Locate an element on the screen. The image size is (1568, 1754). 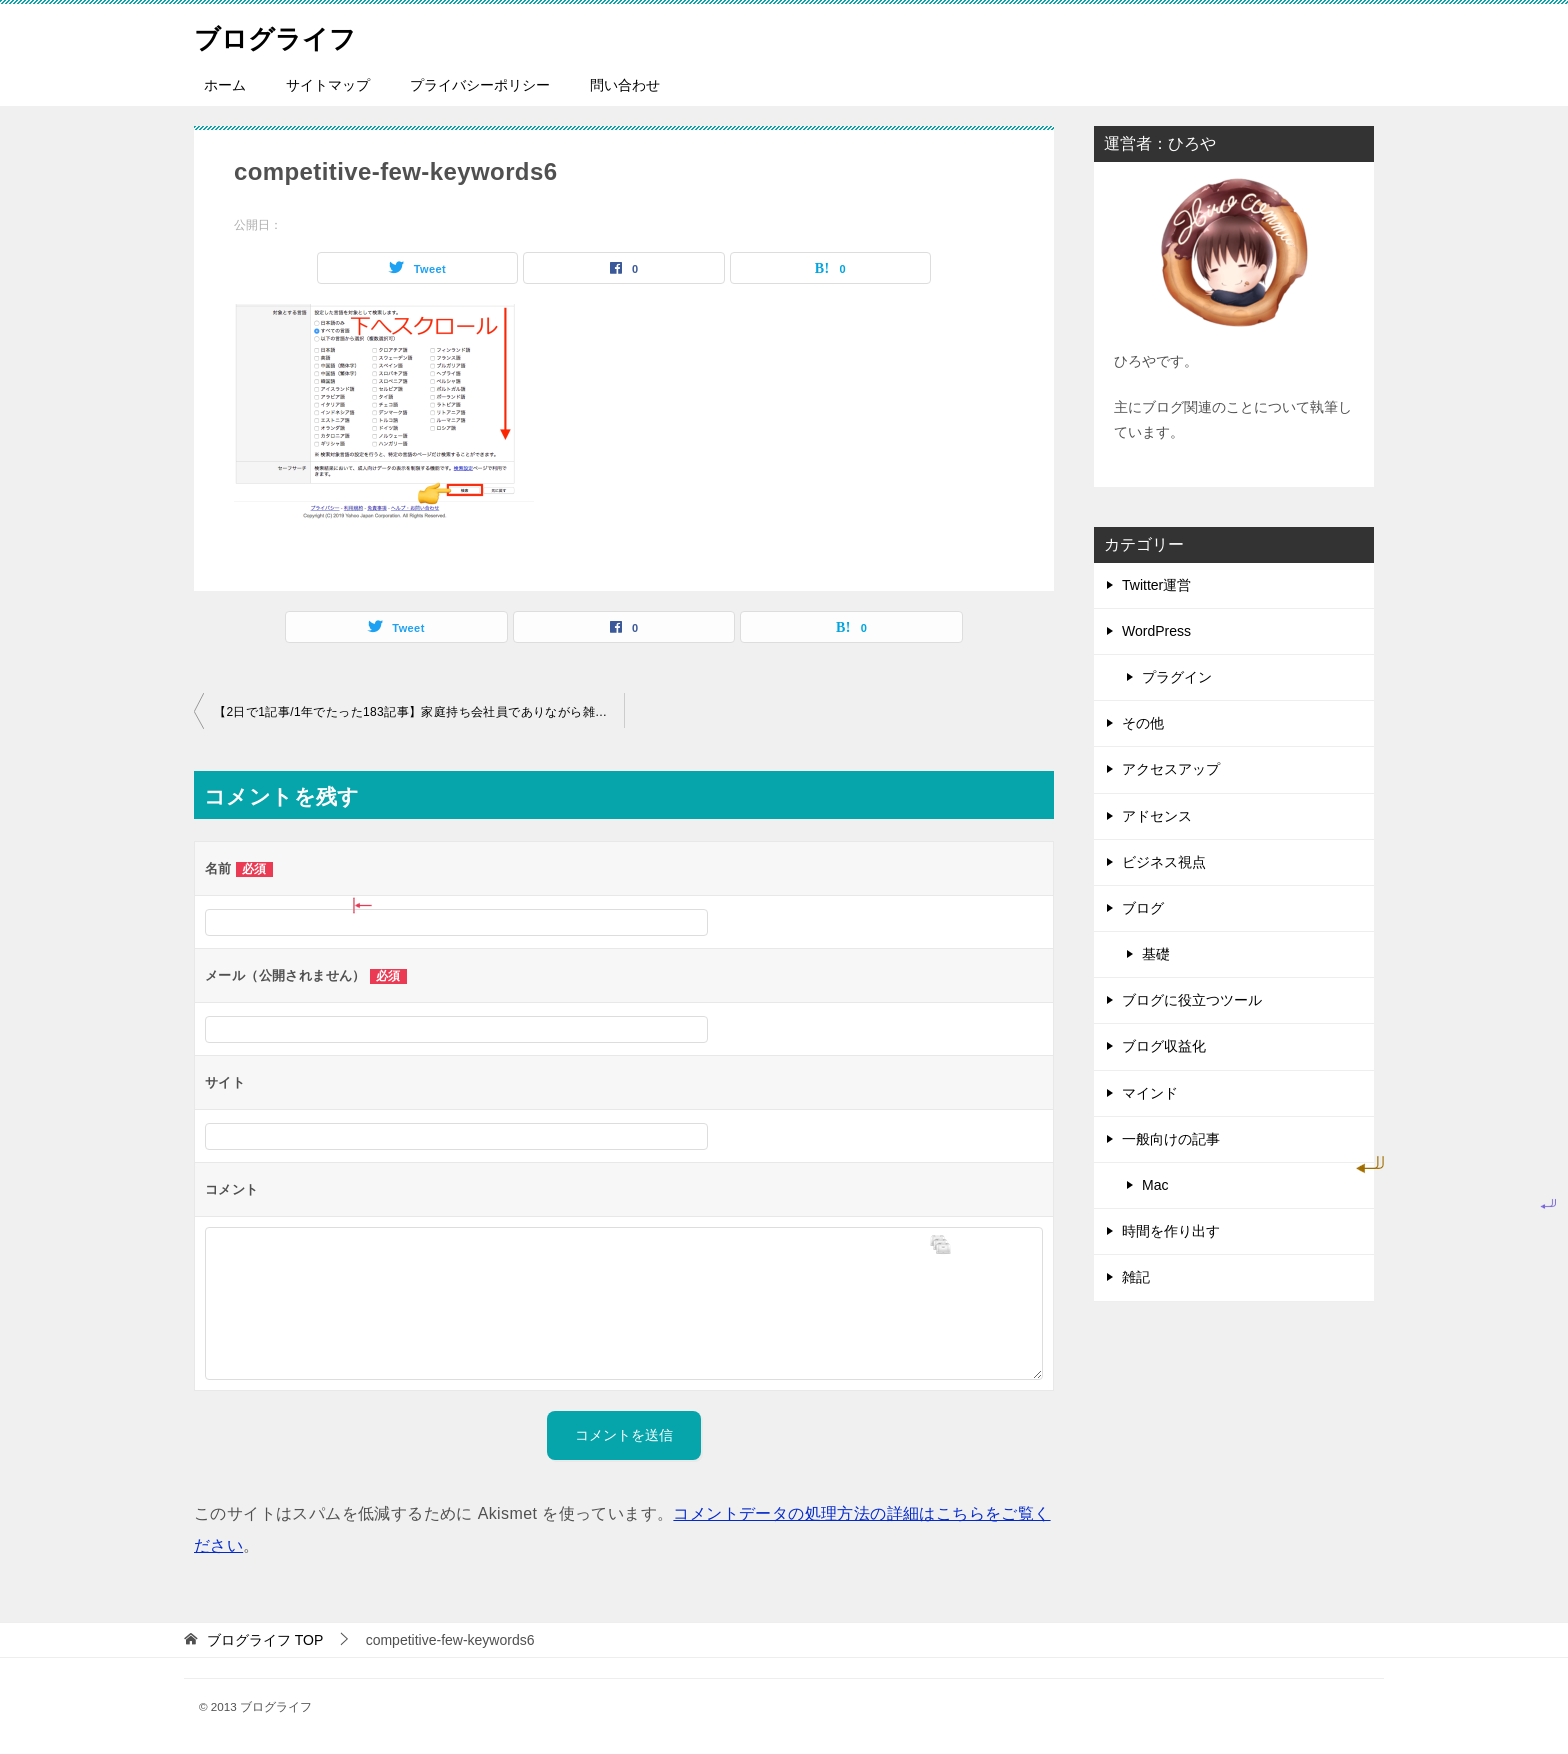
go to the first item in a list or sequence is located at coordinates (362, 905).